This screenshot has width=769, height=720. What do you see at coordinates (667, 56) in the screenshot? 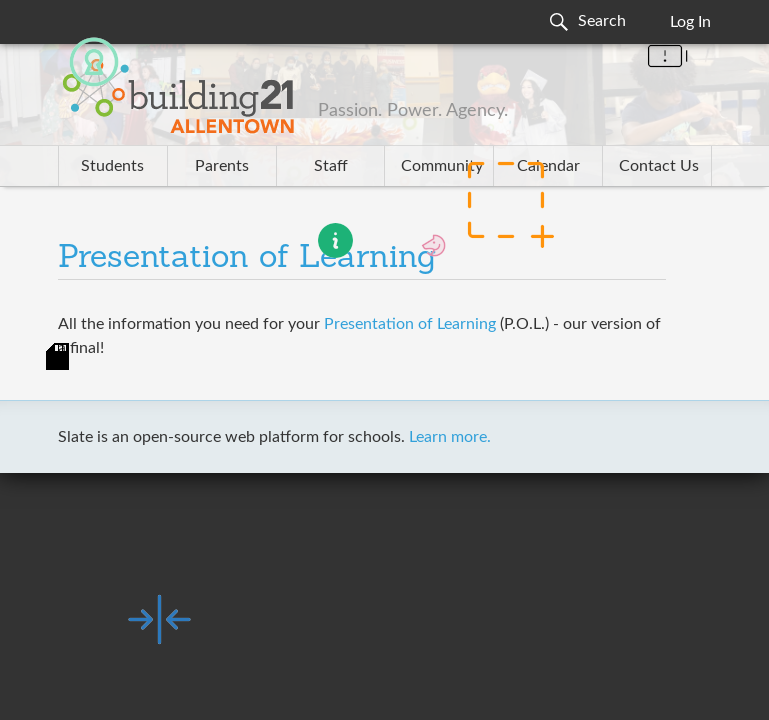
I see `indicates low battery warning` at bounding box center [667, 56].